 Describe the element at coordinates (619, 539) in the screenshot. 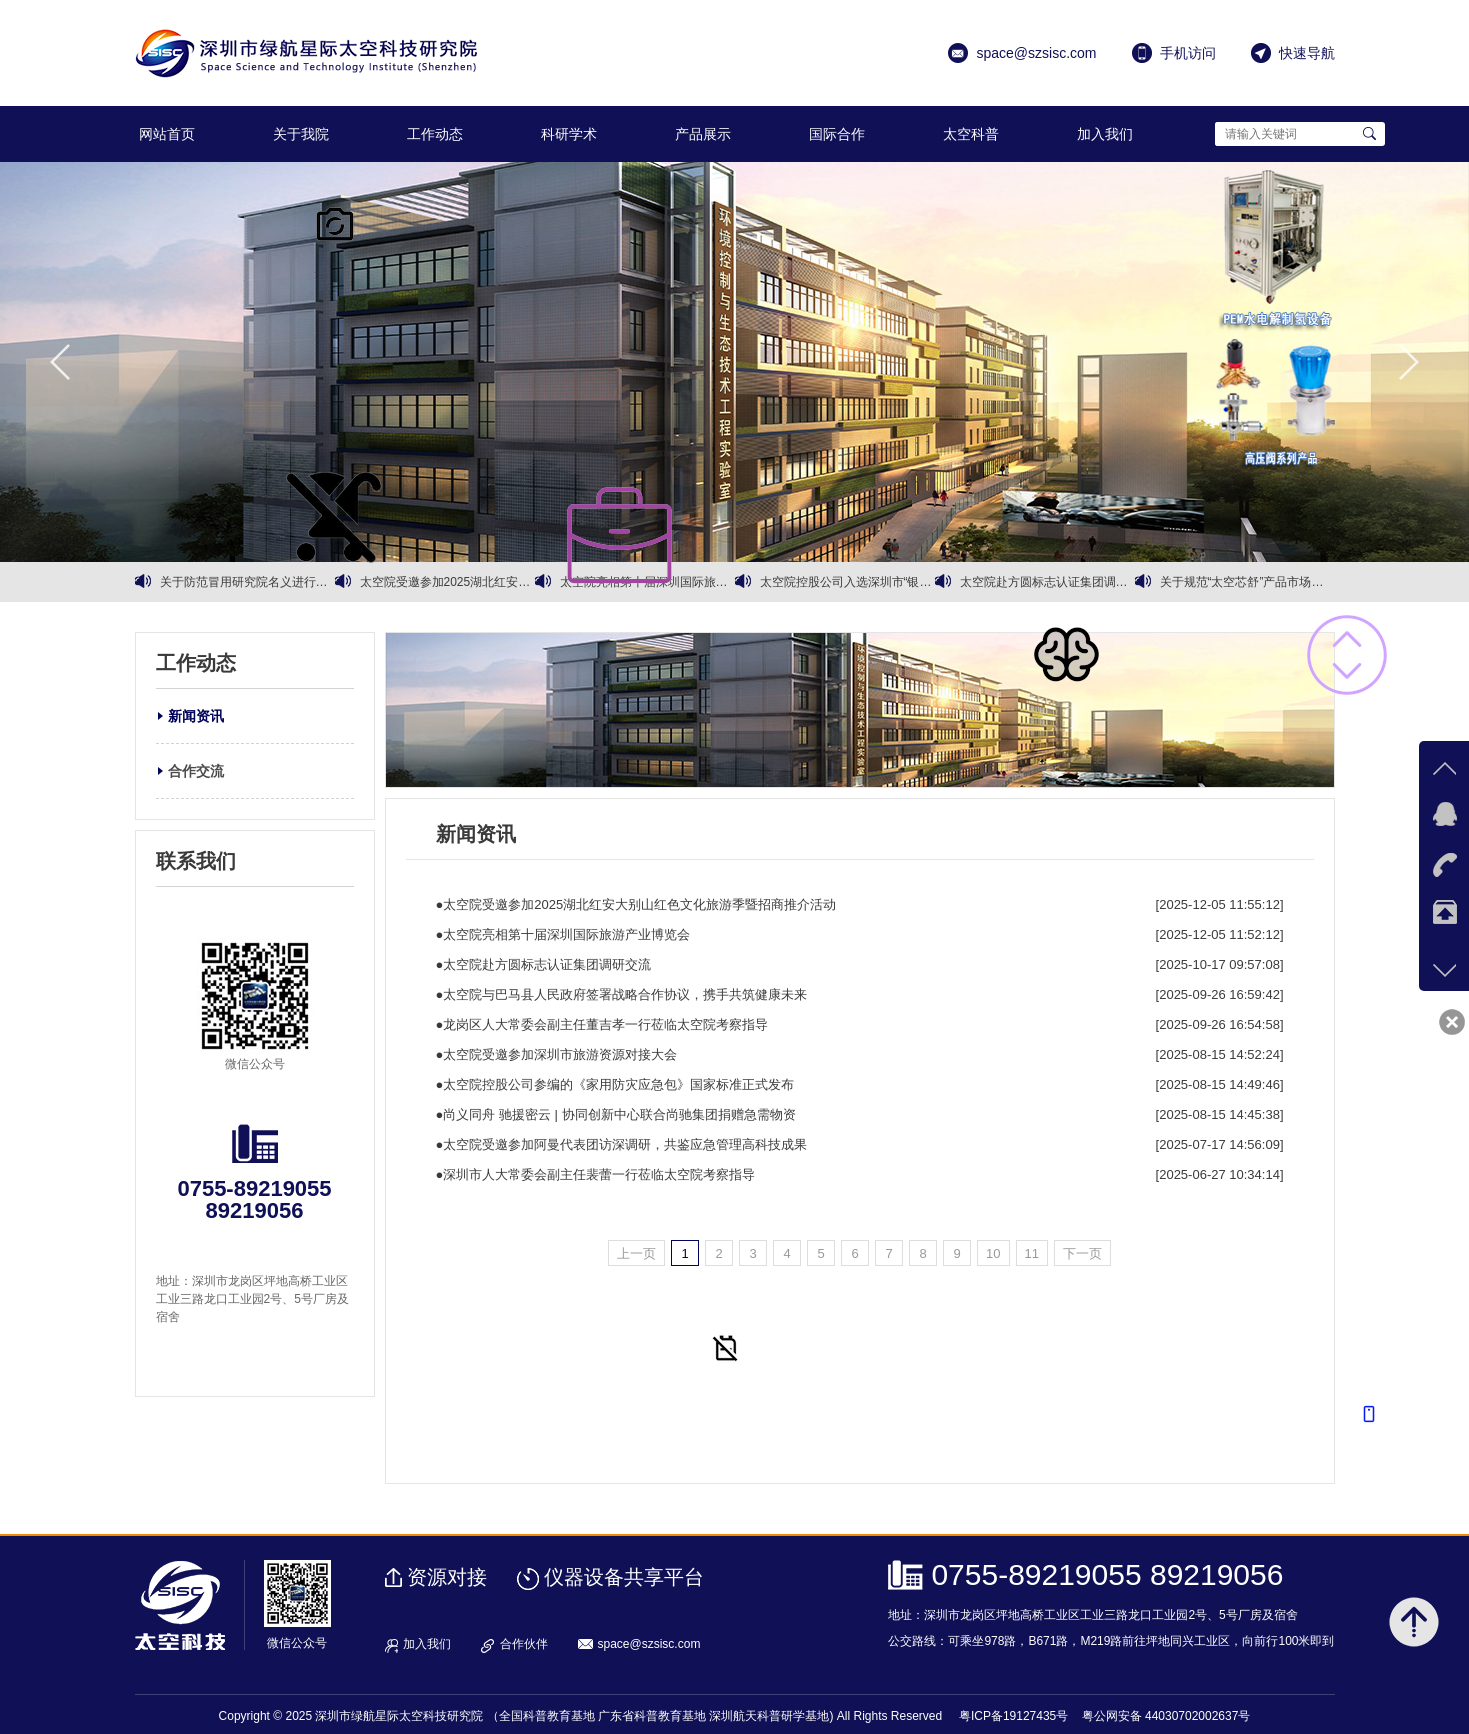

I see `access work or business-related content` at that location.